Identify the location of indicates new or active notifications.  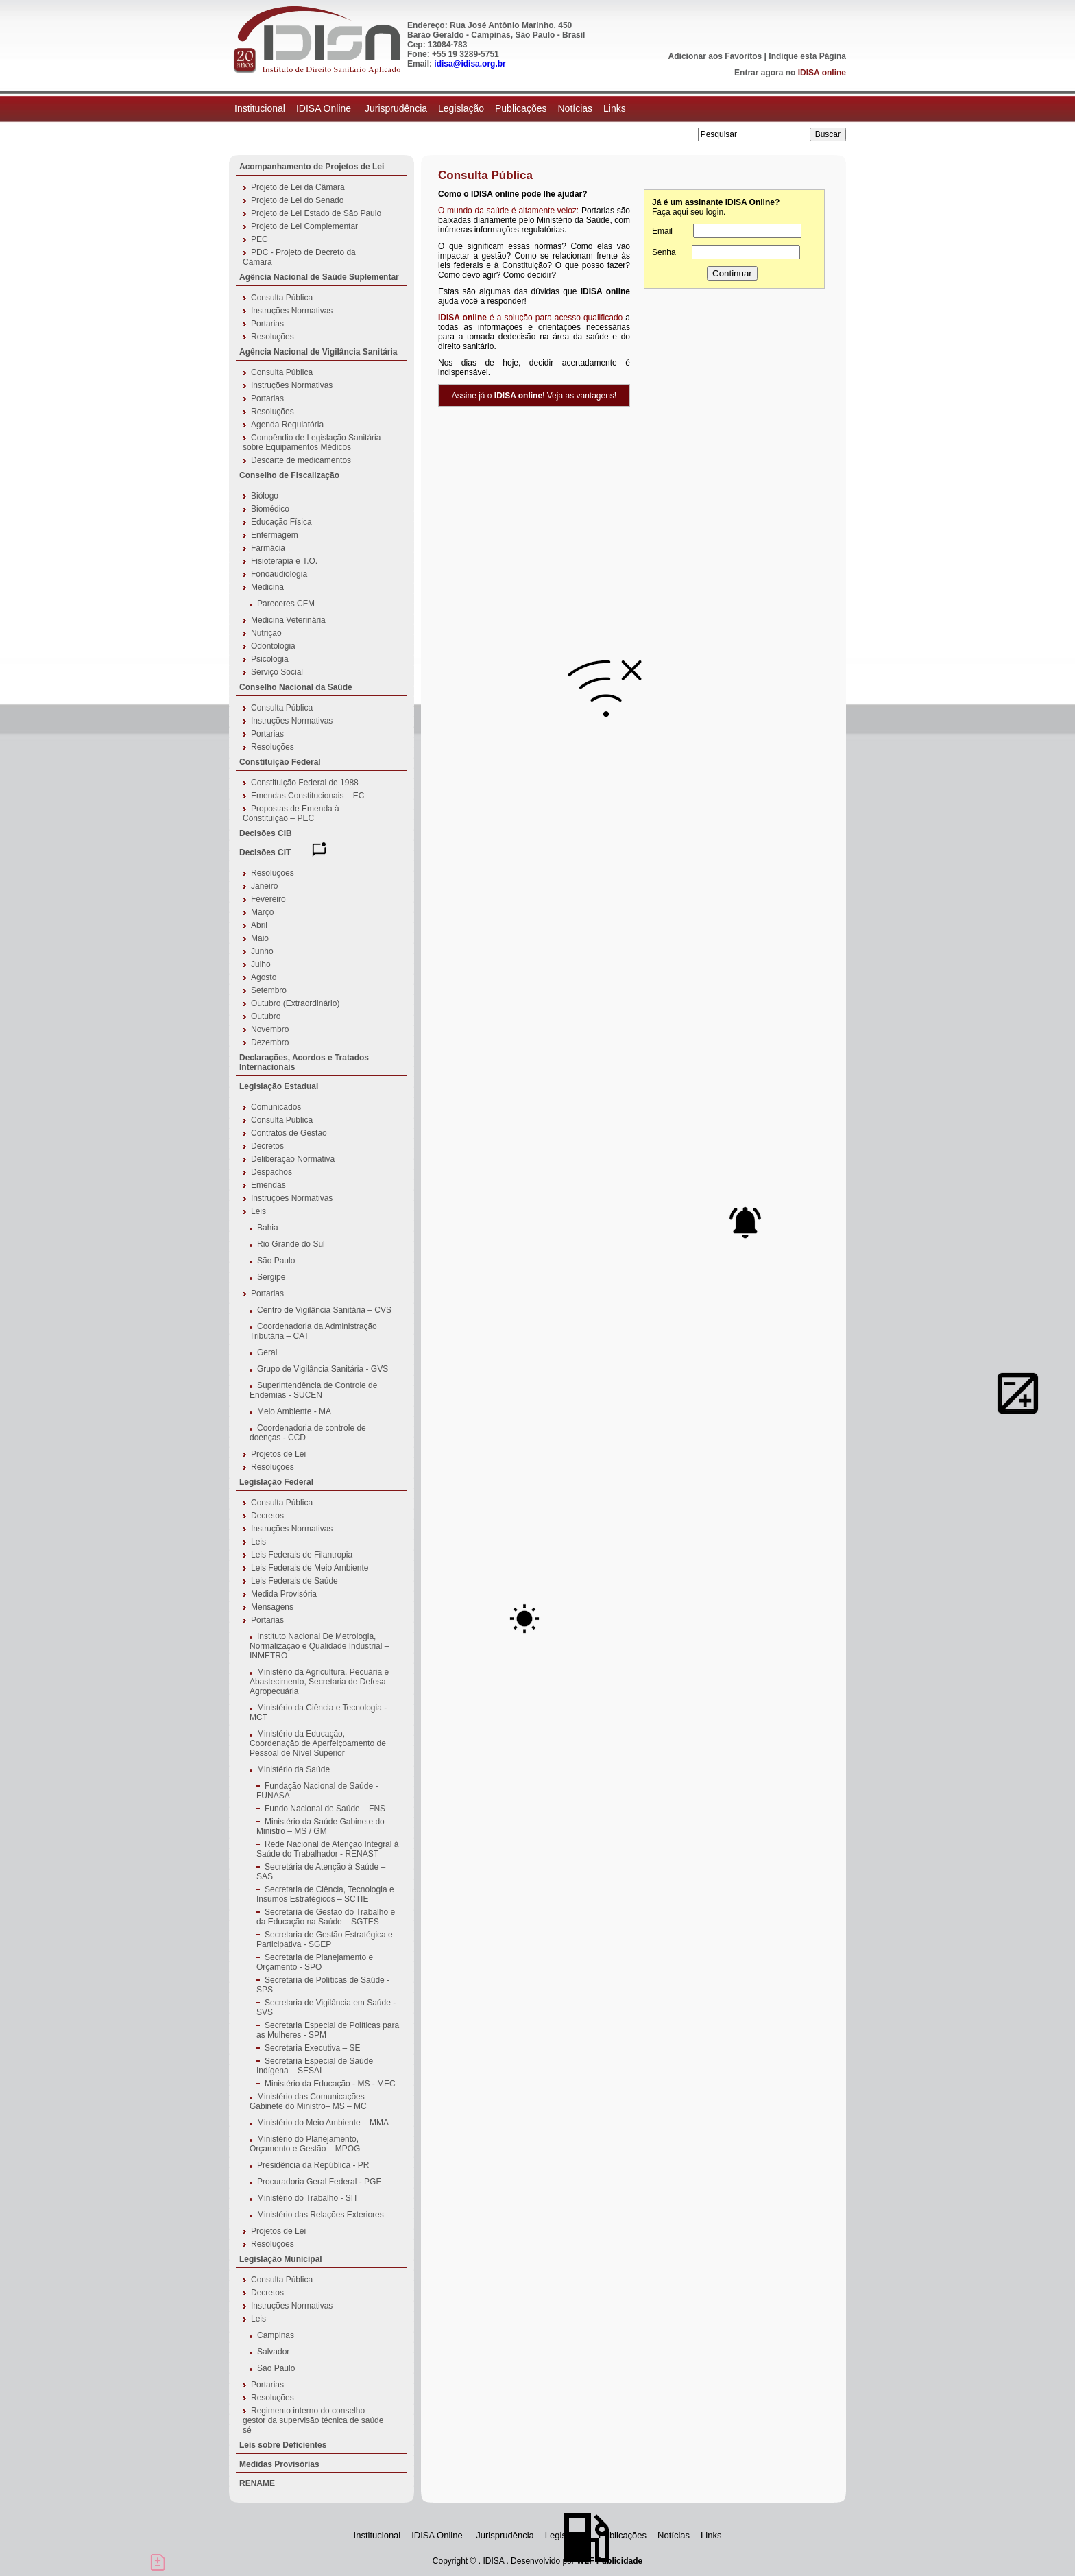
(745, 1222).